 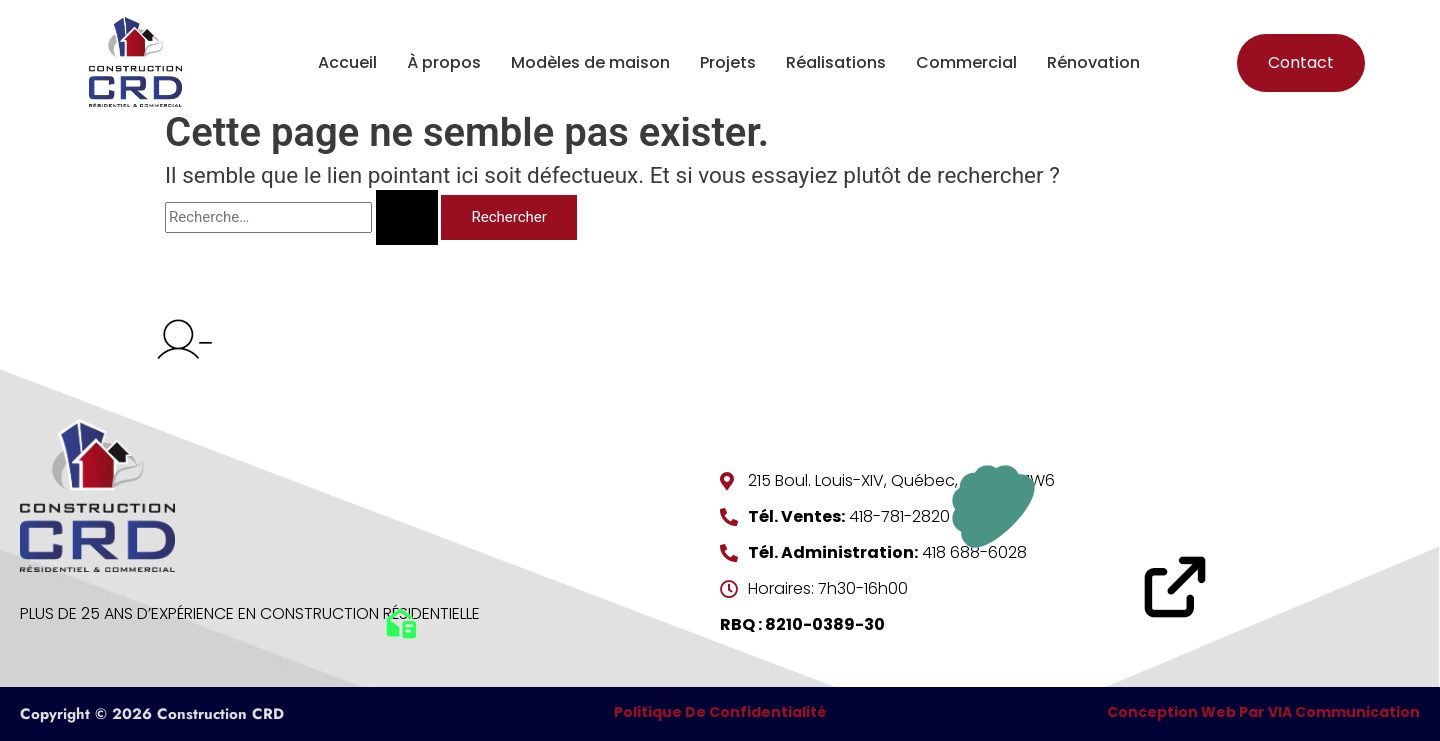 I want to click on view an opened email or message, so click(x=400, y=624).